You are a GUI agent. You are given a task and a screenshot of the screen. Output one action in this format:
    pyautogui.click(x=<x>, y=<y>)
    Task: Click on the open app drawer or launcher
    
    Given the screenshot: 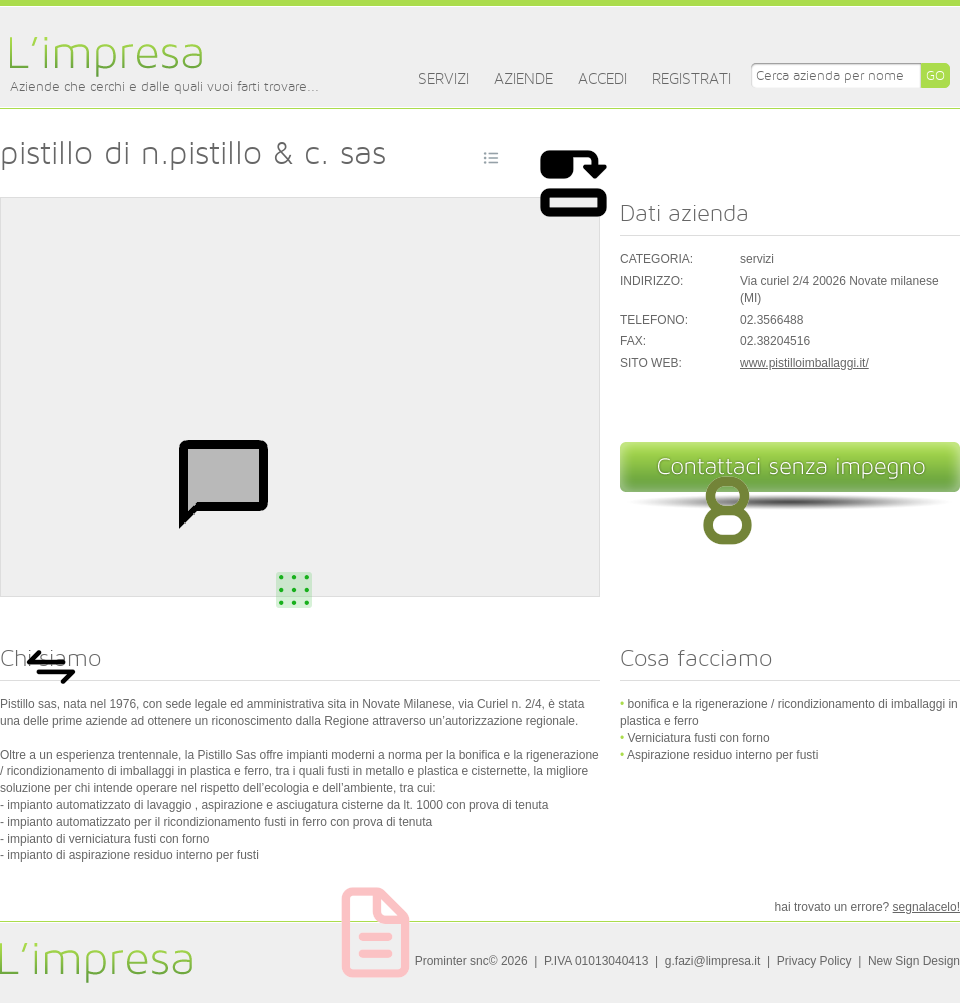 What is the action you would take?
    pyautogui.click(x=294, y=590)
    